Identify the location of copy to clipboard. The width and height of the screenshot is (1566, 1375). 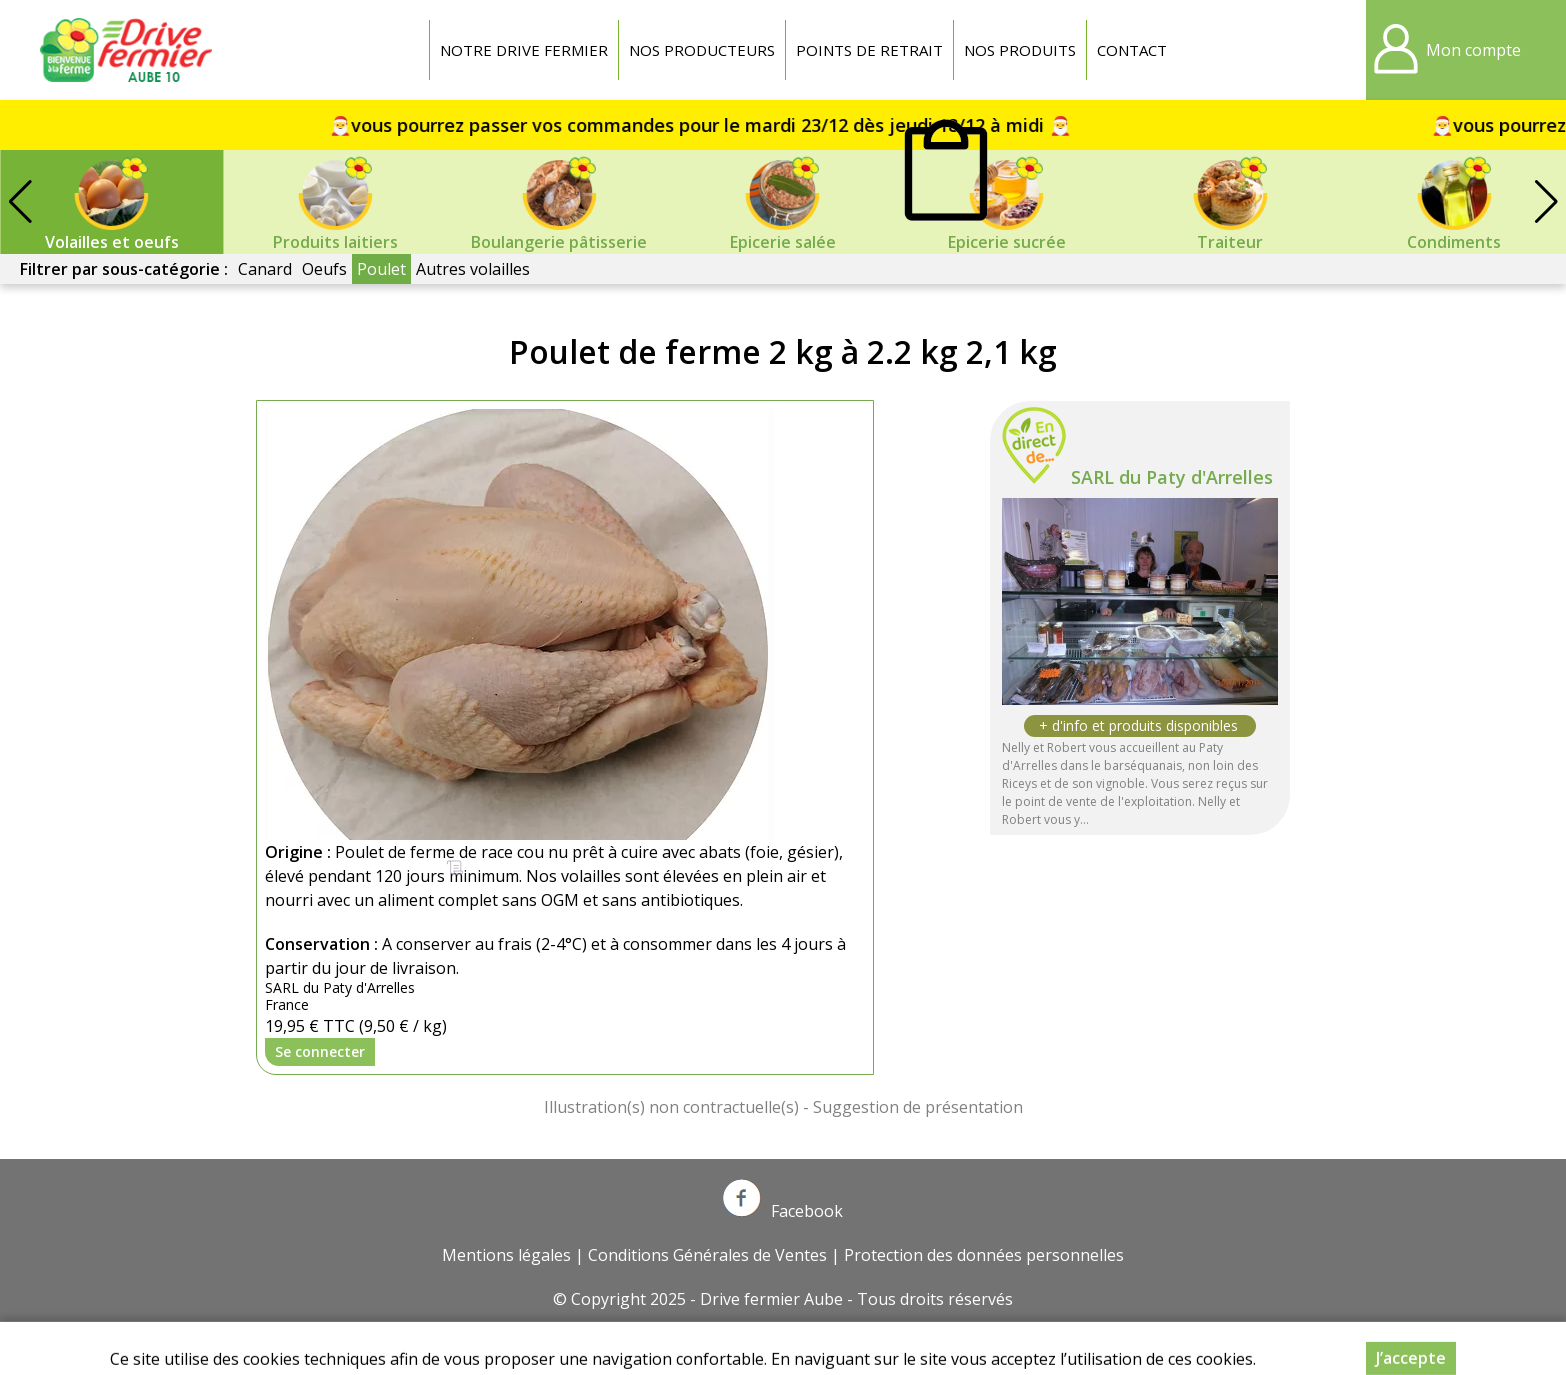
(946, 172).